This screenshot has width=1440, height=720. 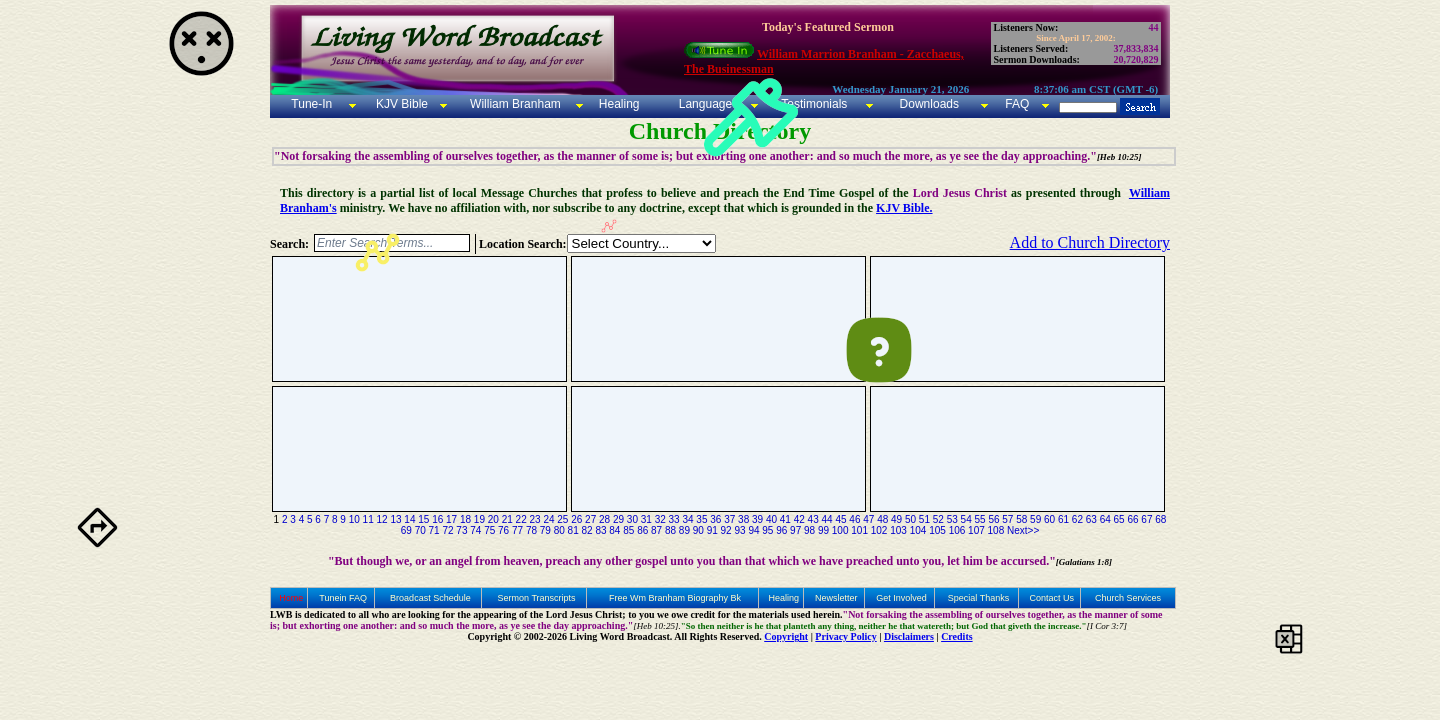 I want to click on access crafting or building tools, so click(x=751, y=121).